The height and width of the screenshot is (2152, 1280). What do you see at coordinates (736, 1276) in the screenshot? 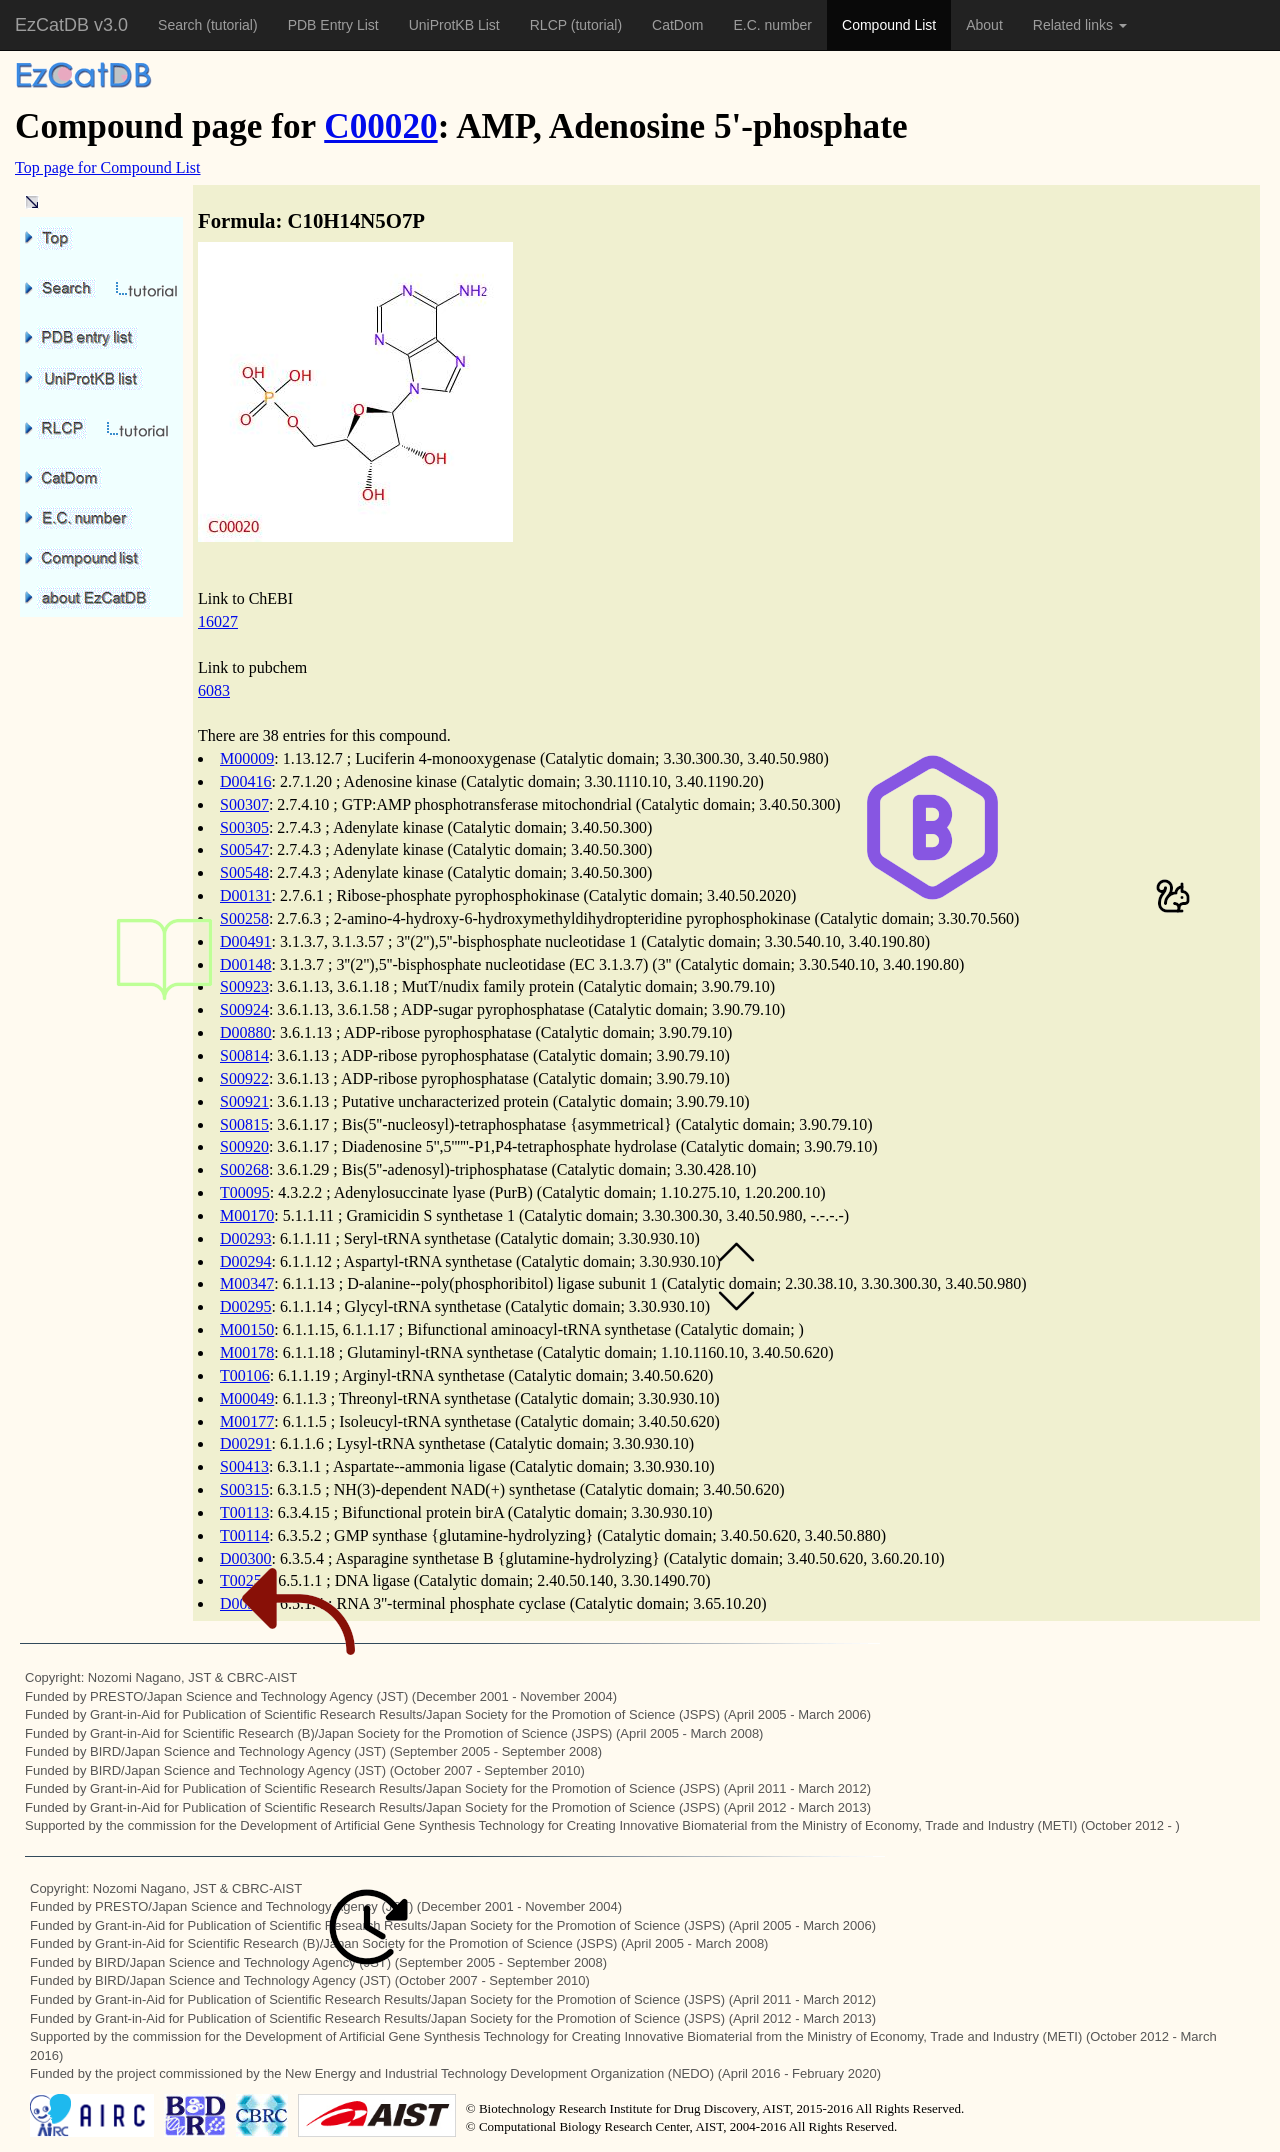
I see `expand or collapse a dropdown menu` at bounding box center [736, 1276].